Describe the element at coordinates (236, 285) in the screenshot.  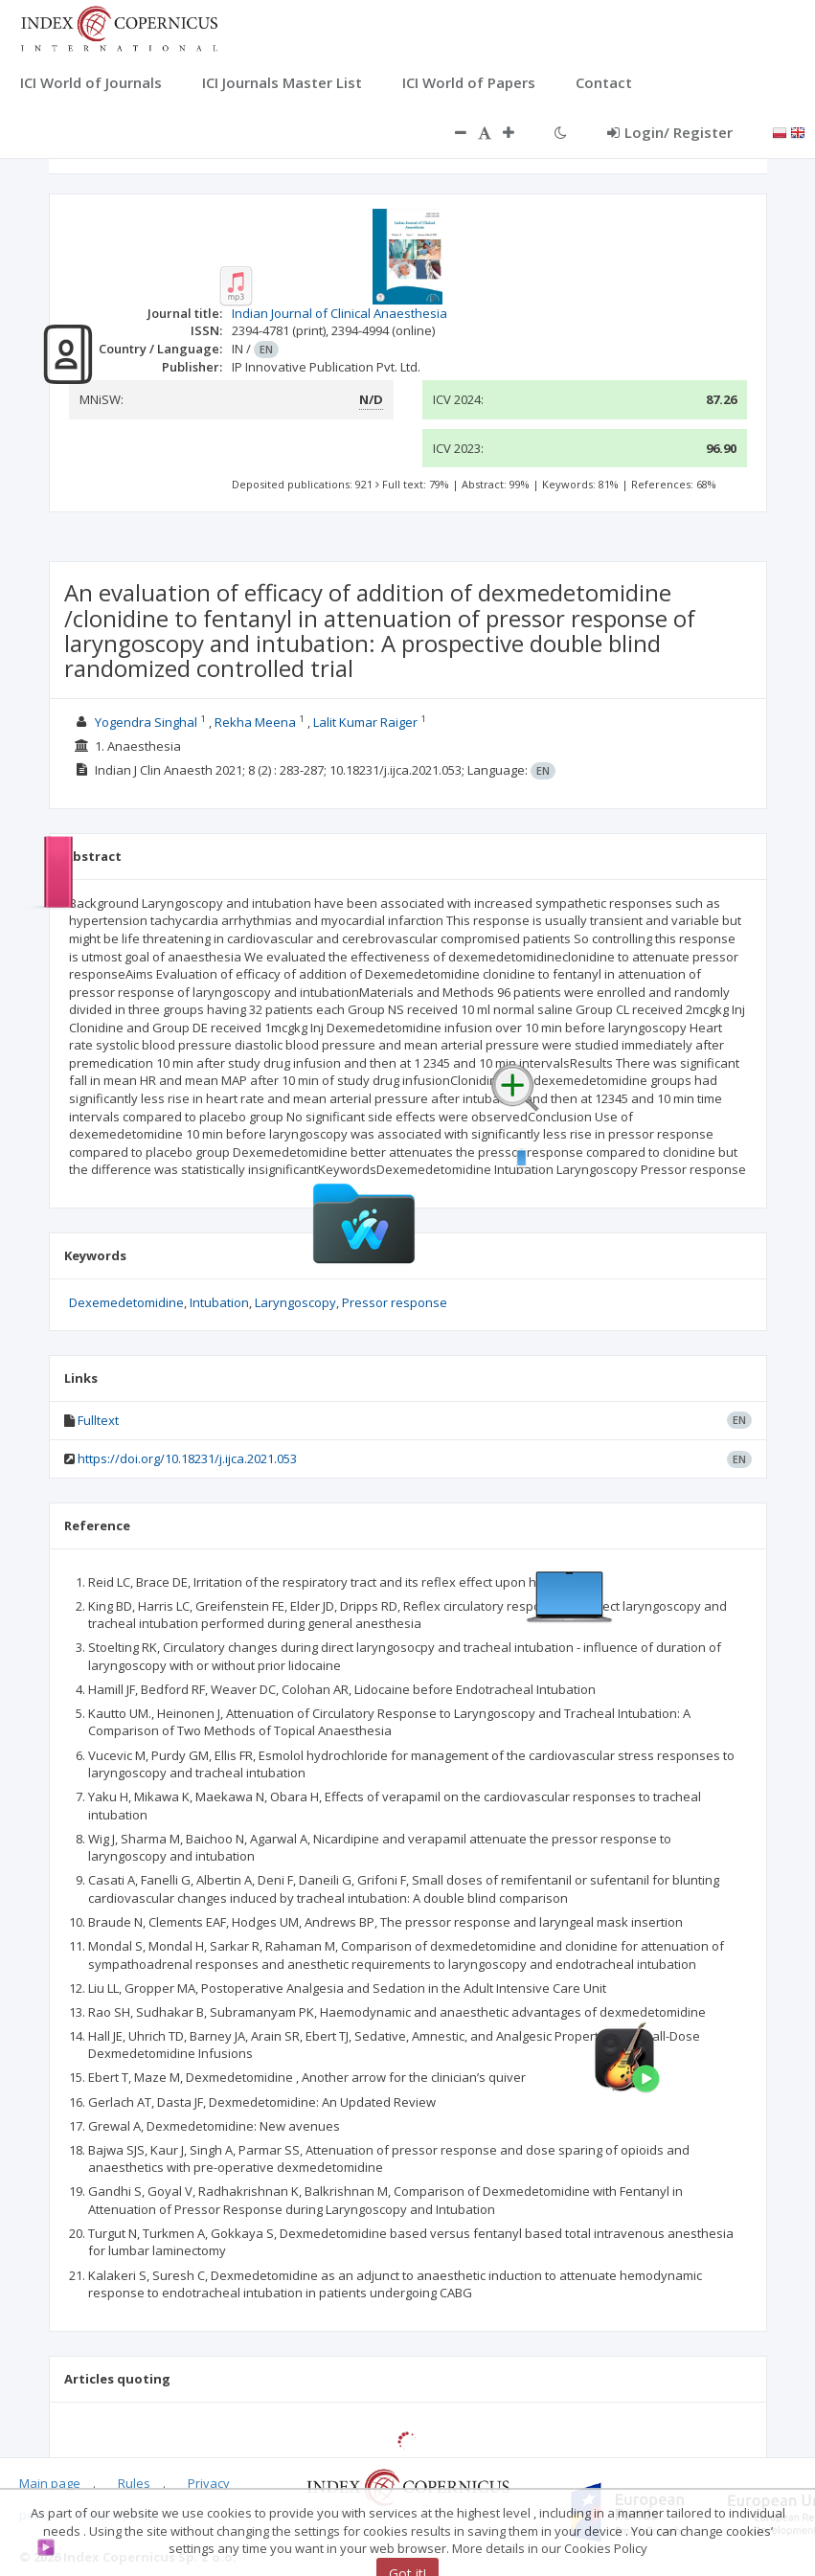
I see `an mp3 audio file` at that location.